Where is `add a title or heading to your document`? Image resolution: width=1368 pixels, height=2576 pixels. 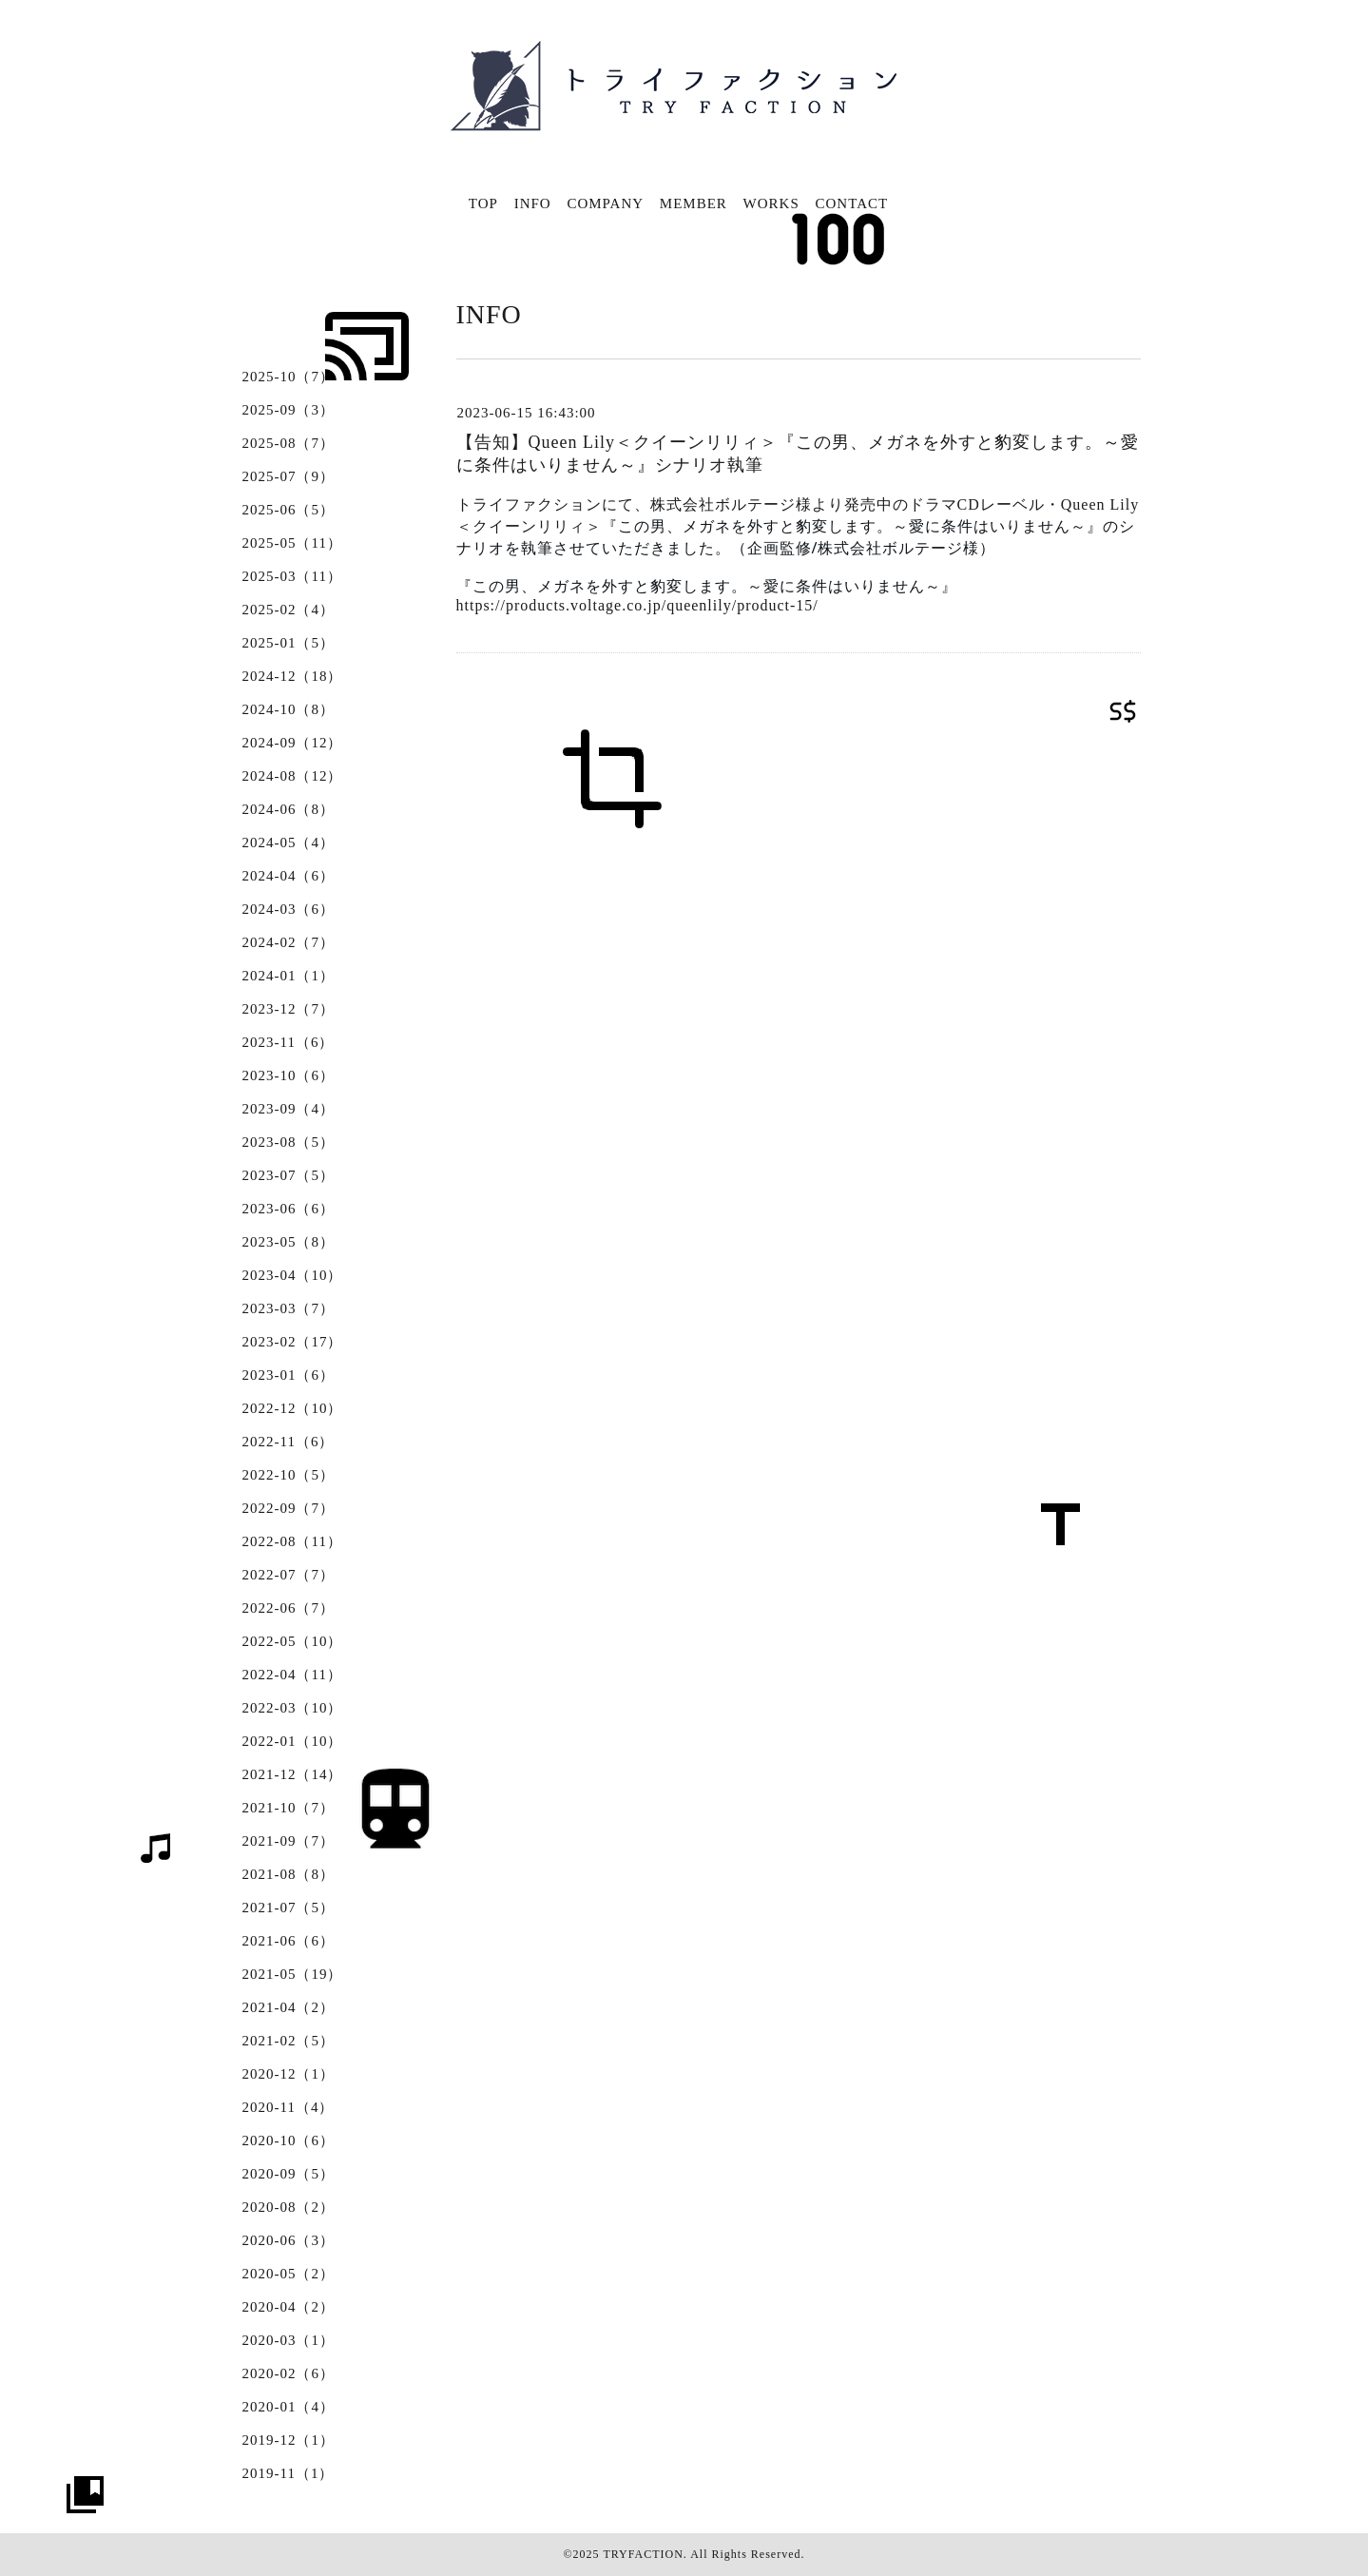
add a title or heading to your document is located at coordinates (1060, 1525).